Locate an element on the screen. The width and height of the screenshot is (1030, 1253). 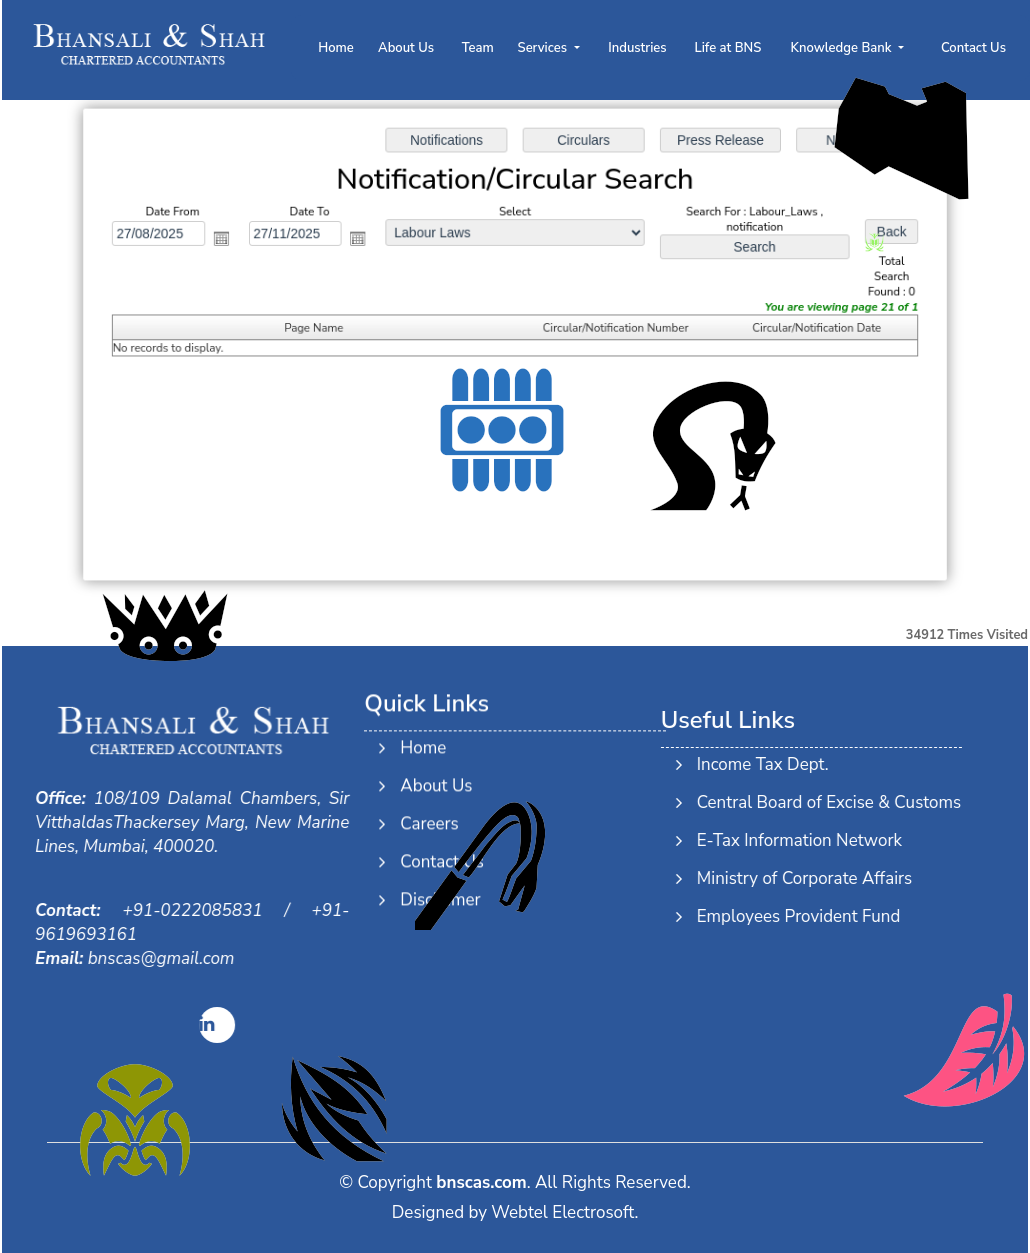
indicates an alien or bug-type enemy is located at coordinates (135, 1120).